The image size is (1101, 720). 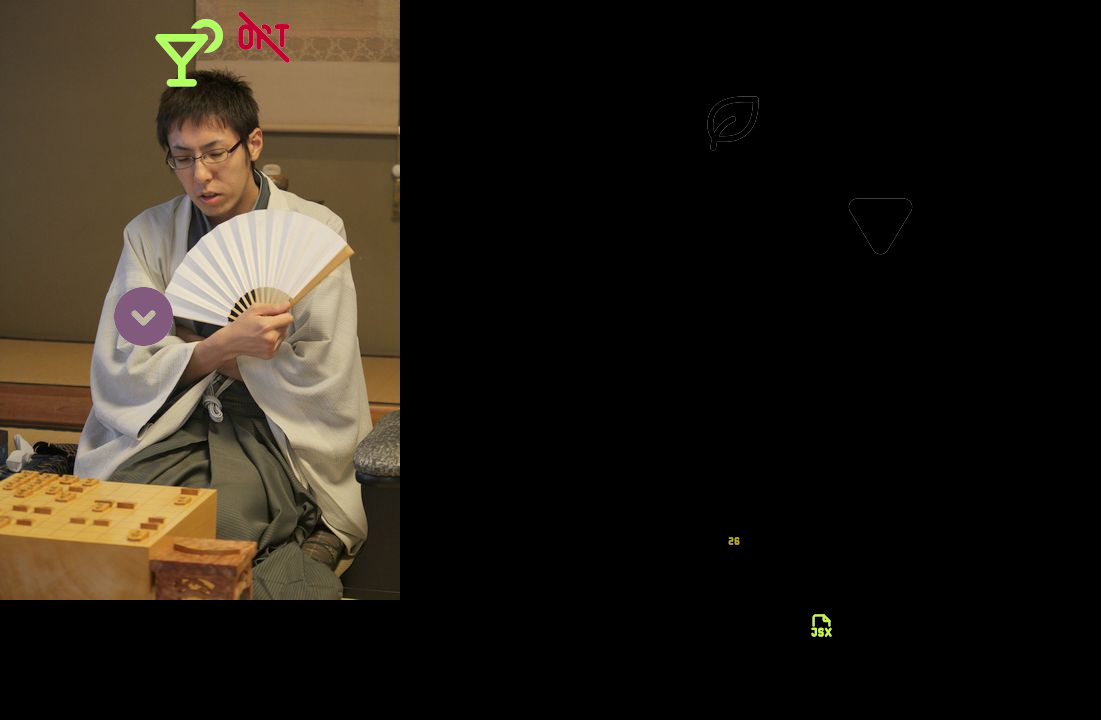 I want to click on view eco-friendly or sustainable options, so click(x=733, y=122).